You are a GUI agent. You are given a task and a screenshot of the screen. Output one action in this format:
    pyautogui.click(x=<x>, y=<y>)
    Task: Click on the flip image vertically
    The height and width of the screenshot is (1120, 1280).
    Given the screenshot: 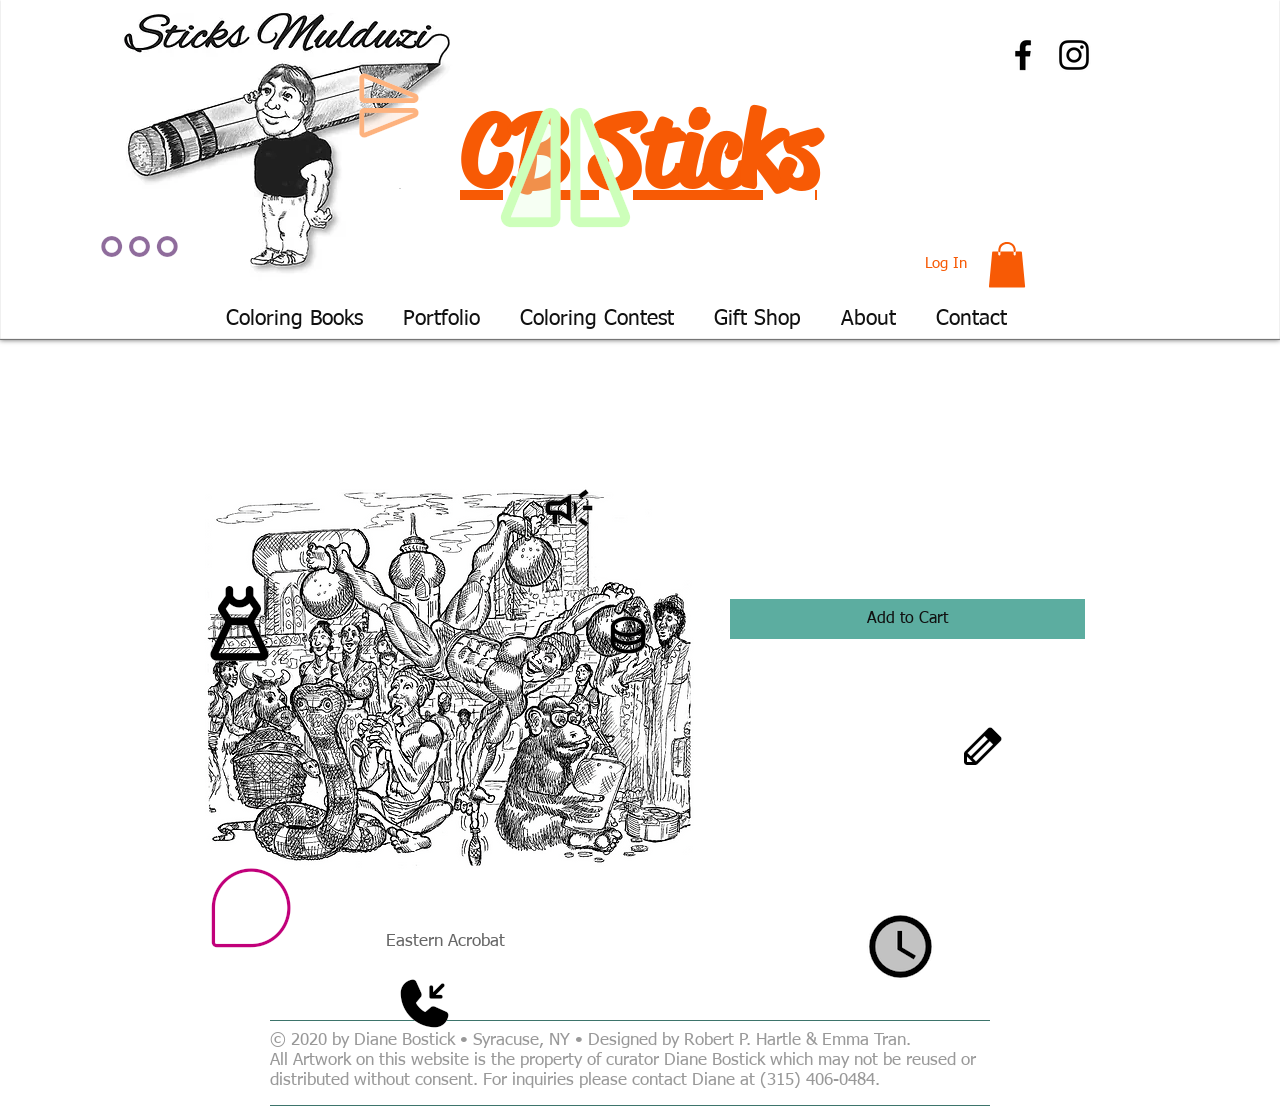 What is the action you would take?
    pyautogui.click(x=386, y=105)
    